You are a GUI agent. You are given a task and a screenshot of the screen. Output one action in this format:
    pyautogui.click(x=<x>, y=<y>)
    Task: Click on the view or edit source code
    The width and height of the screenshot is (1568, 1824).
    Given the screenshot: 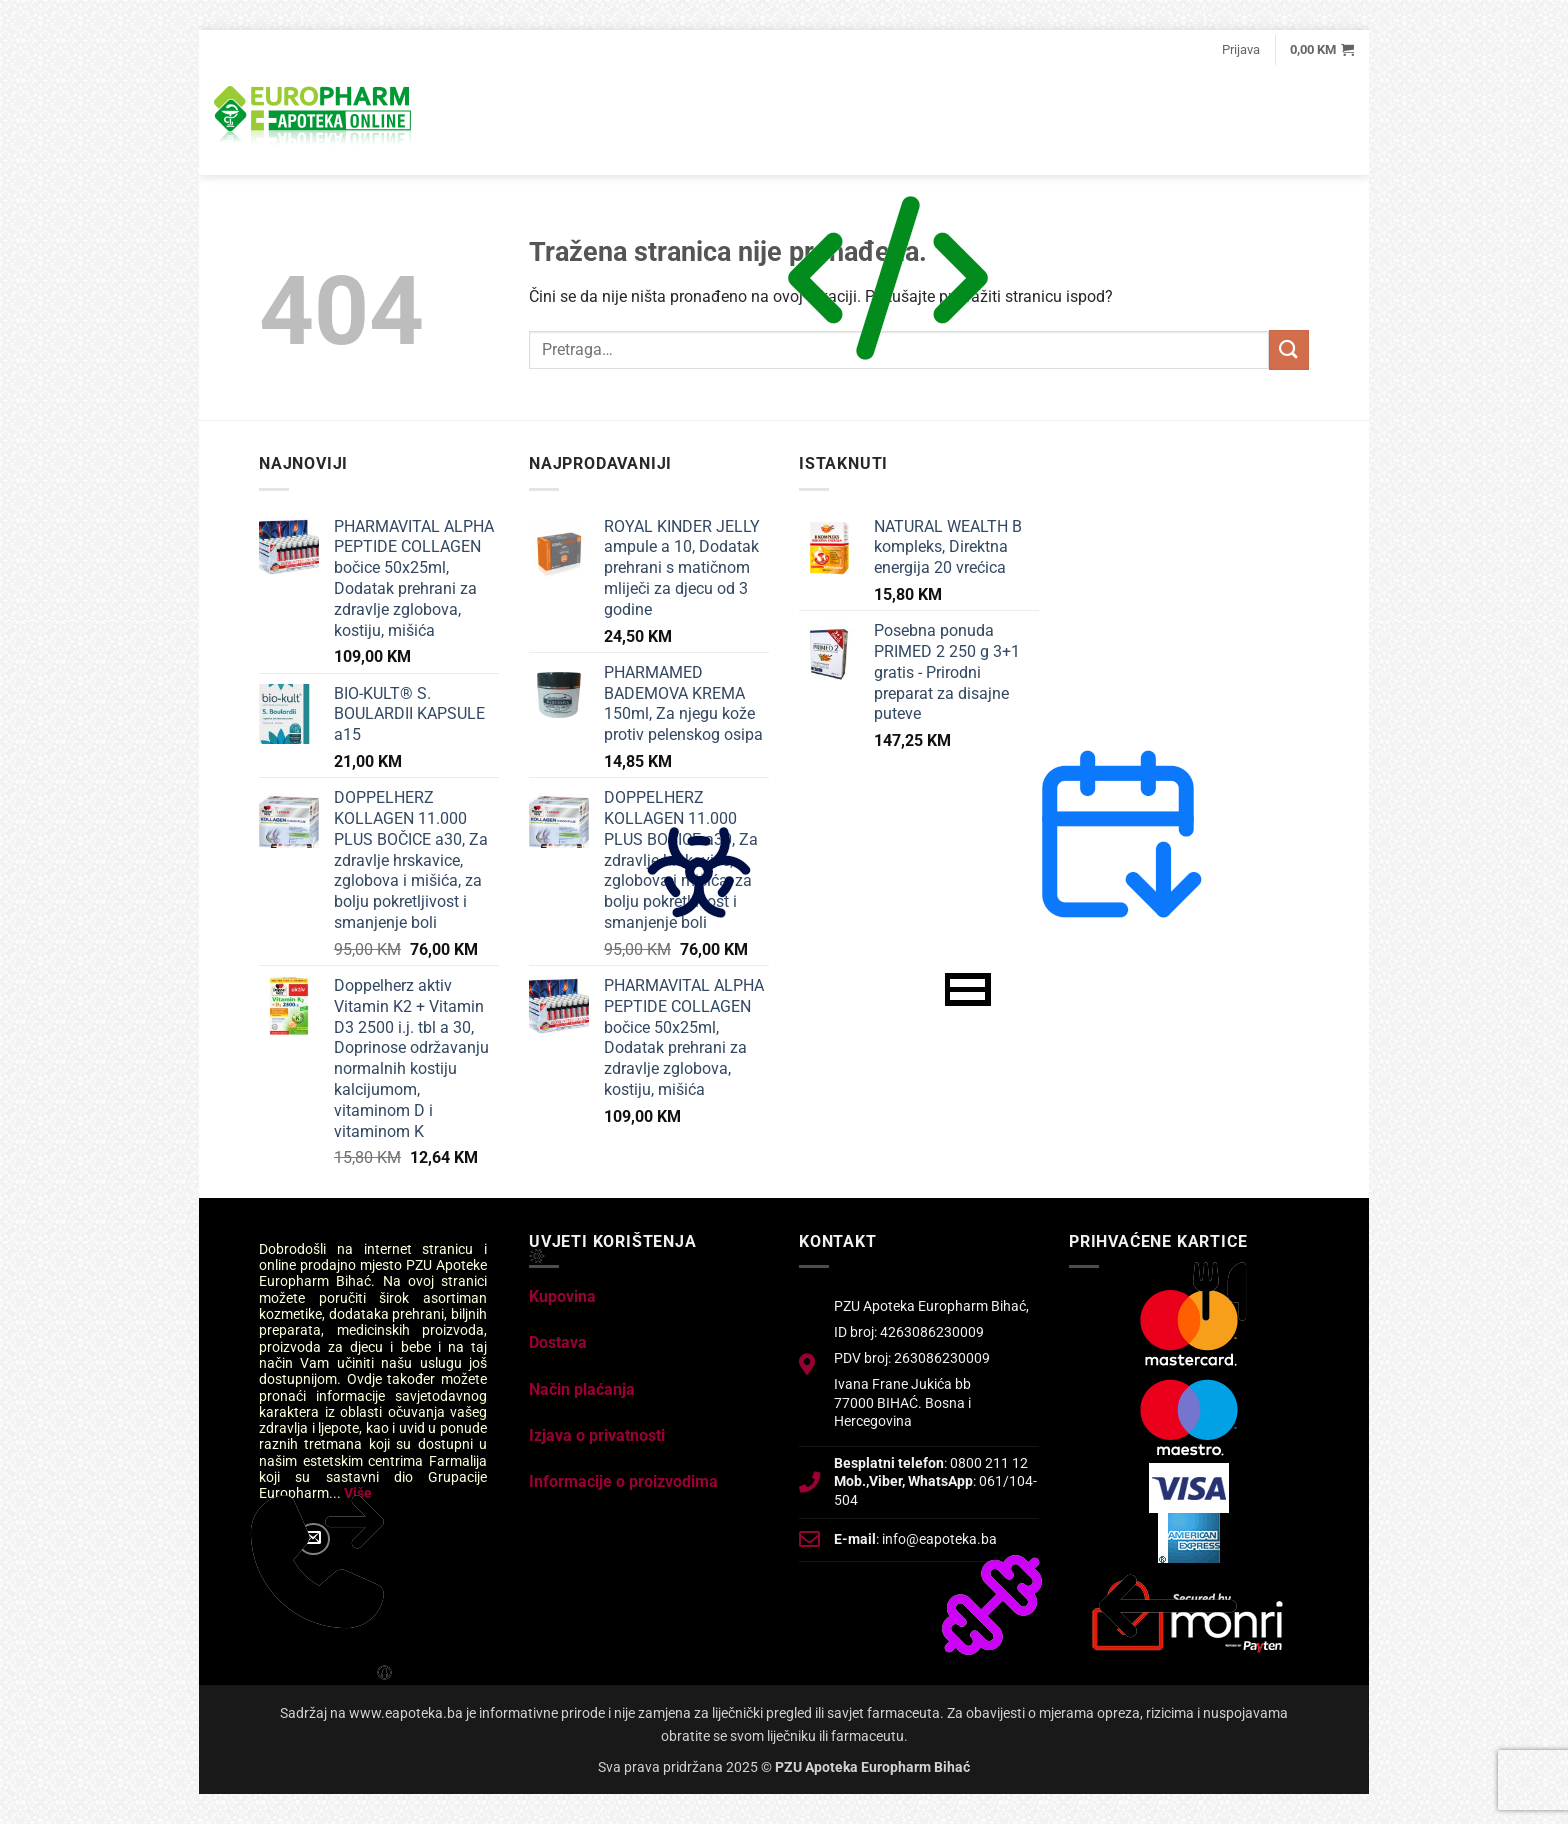 What is the action you would take?
    pyautogui.click(x=888, y=278)
    